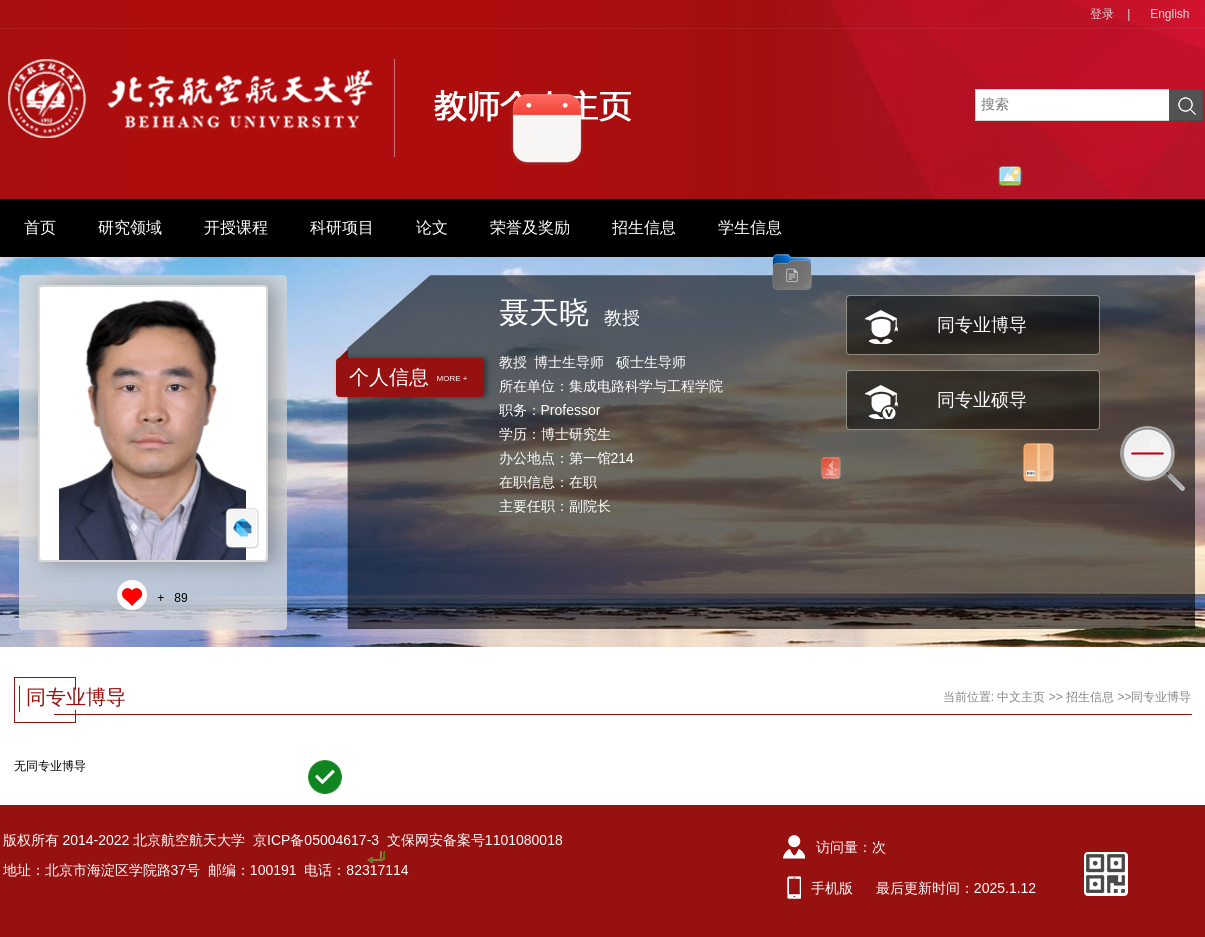  Describe the element at coordinates (242, 528) in the screenshot. I see `a dart programming language source file` at that location.